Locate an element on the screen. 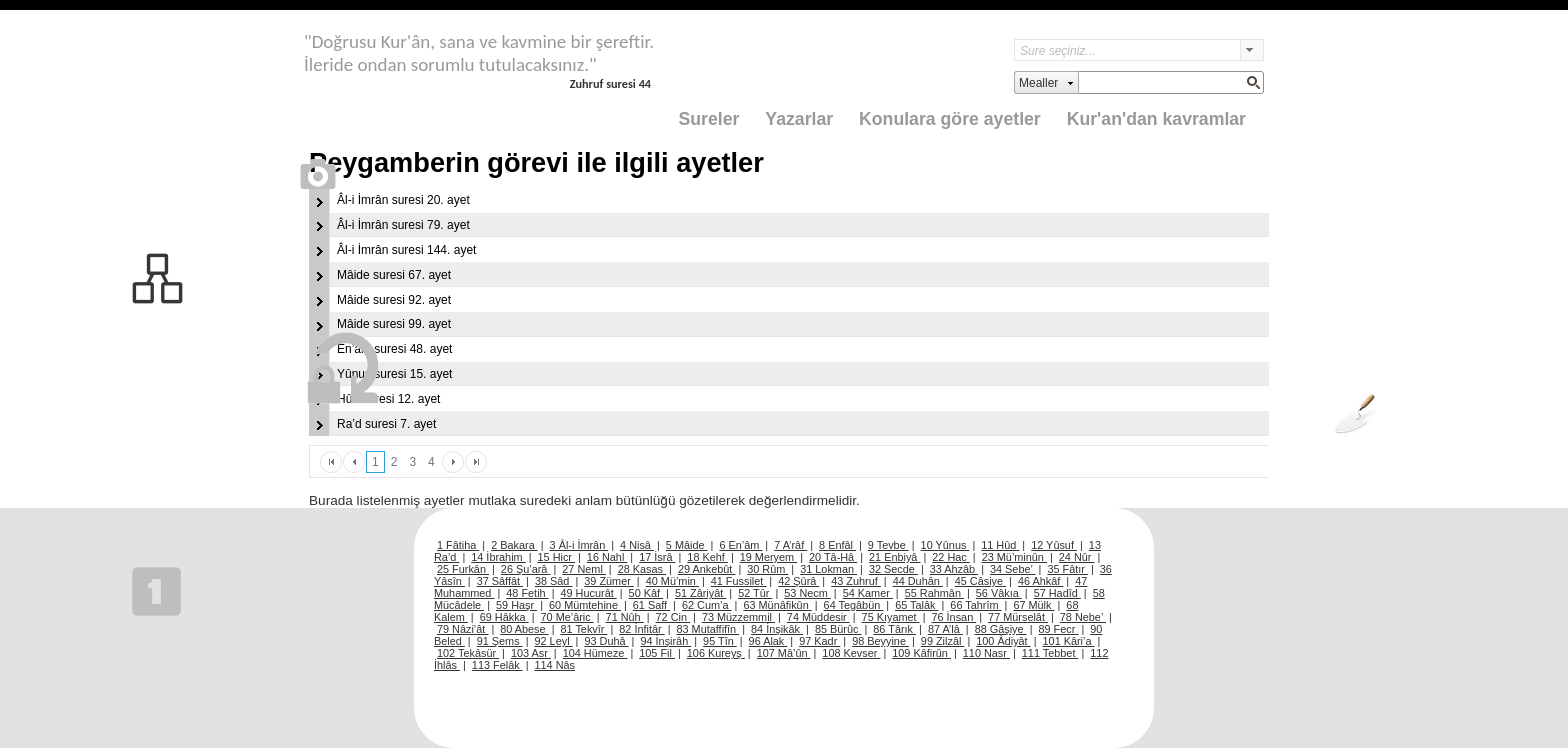 The image size is (1568, 748). open gtk4 node editor application is located at coordinates (157, 278).